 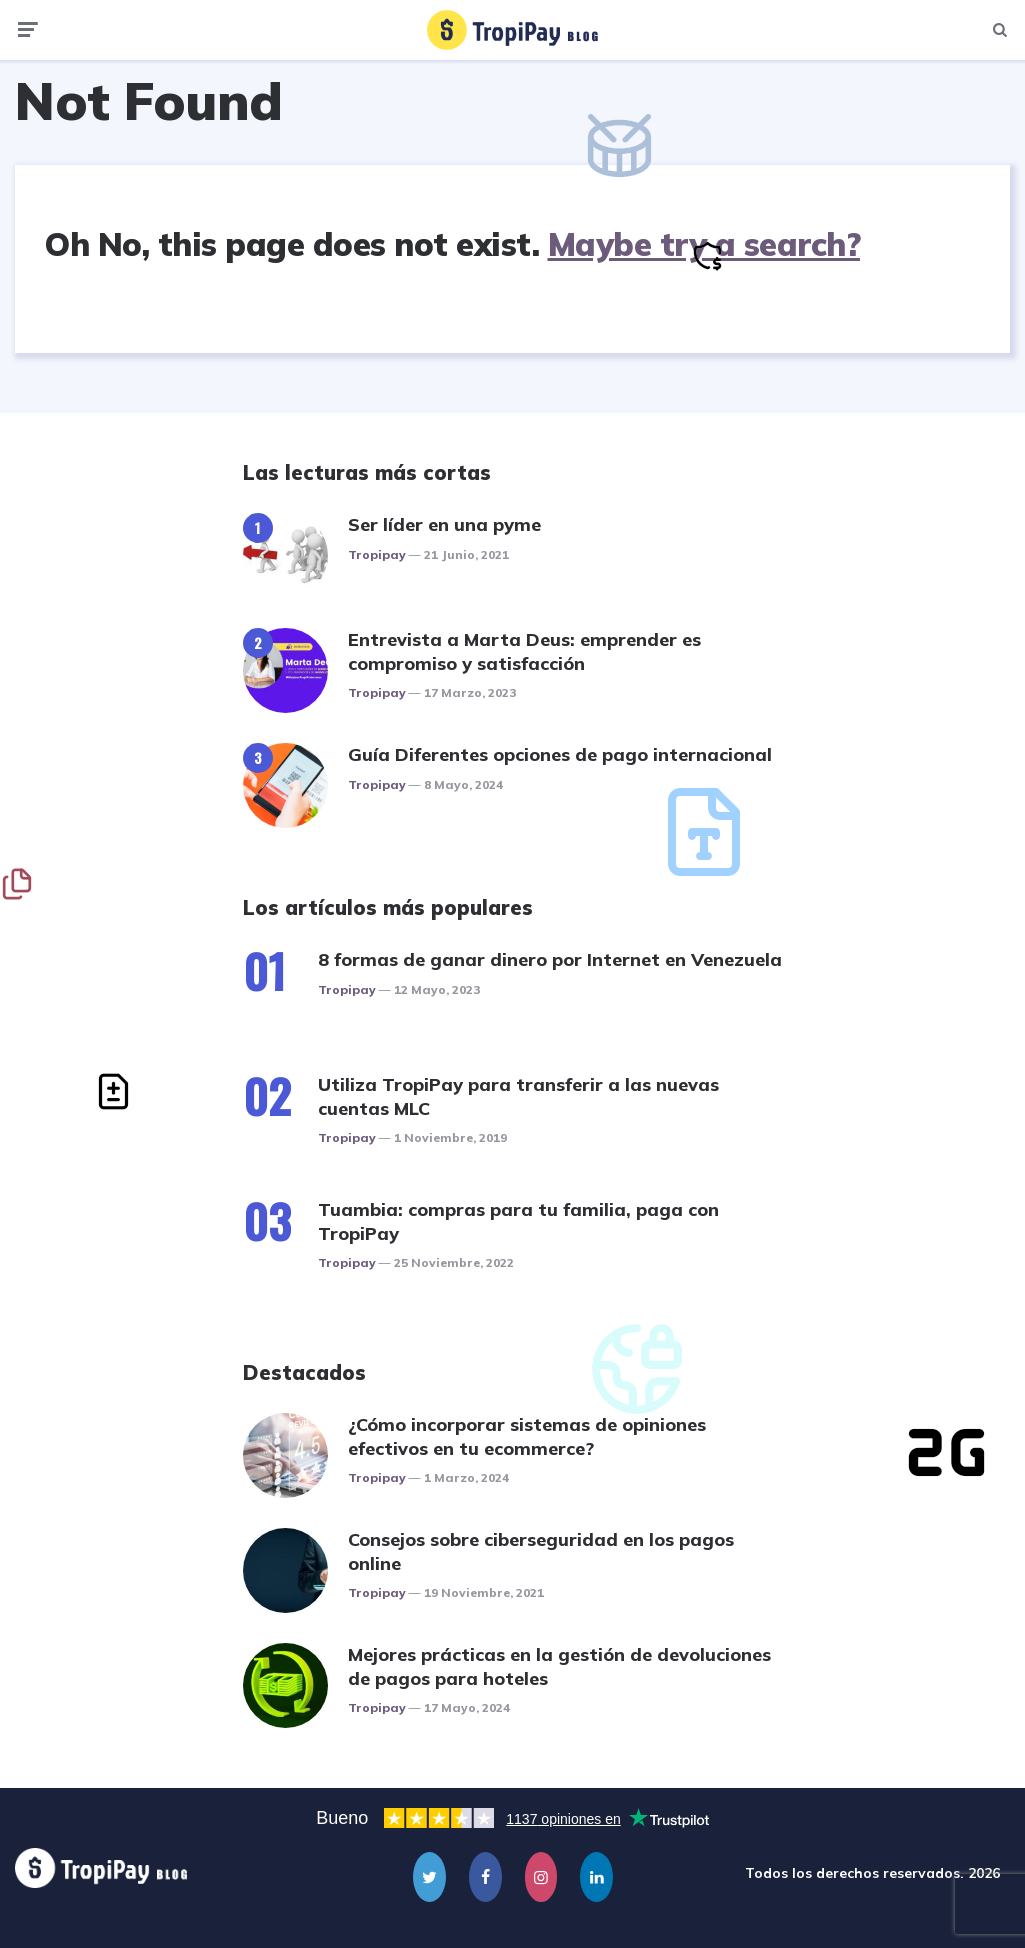 I want to click on view text or document file type, so click(x=704, y=832).